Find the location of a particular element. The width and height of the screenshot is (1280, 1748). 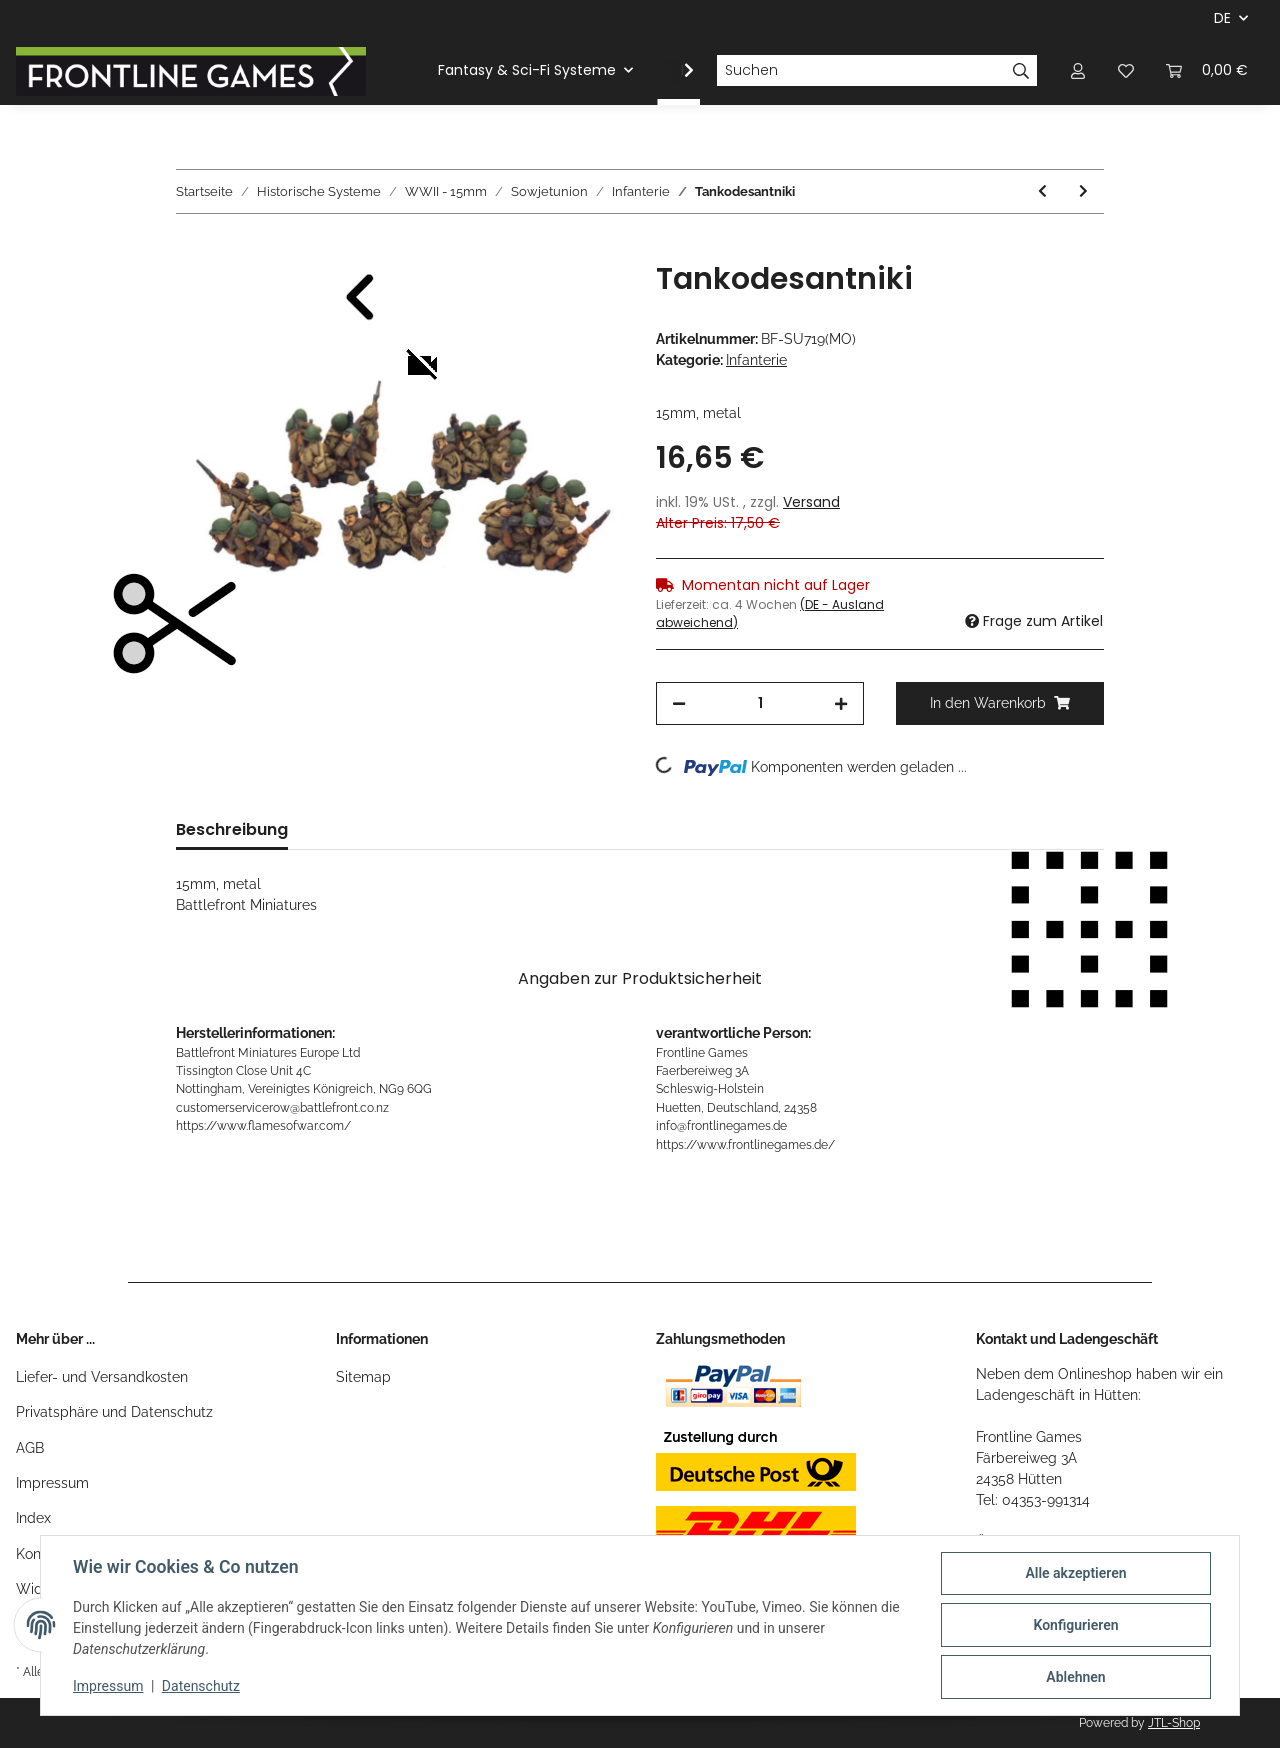

go back to the previous screen is located at coordinates (361, 297).